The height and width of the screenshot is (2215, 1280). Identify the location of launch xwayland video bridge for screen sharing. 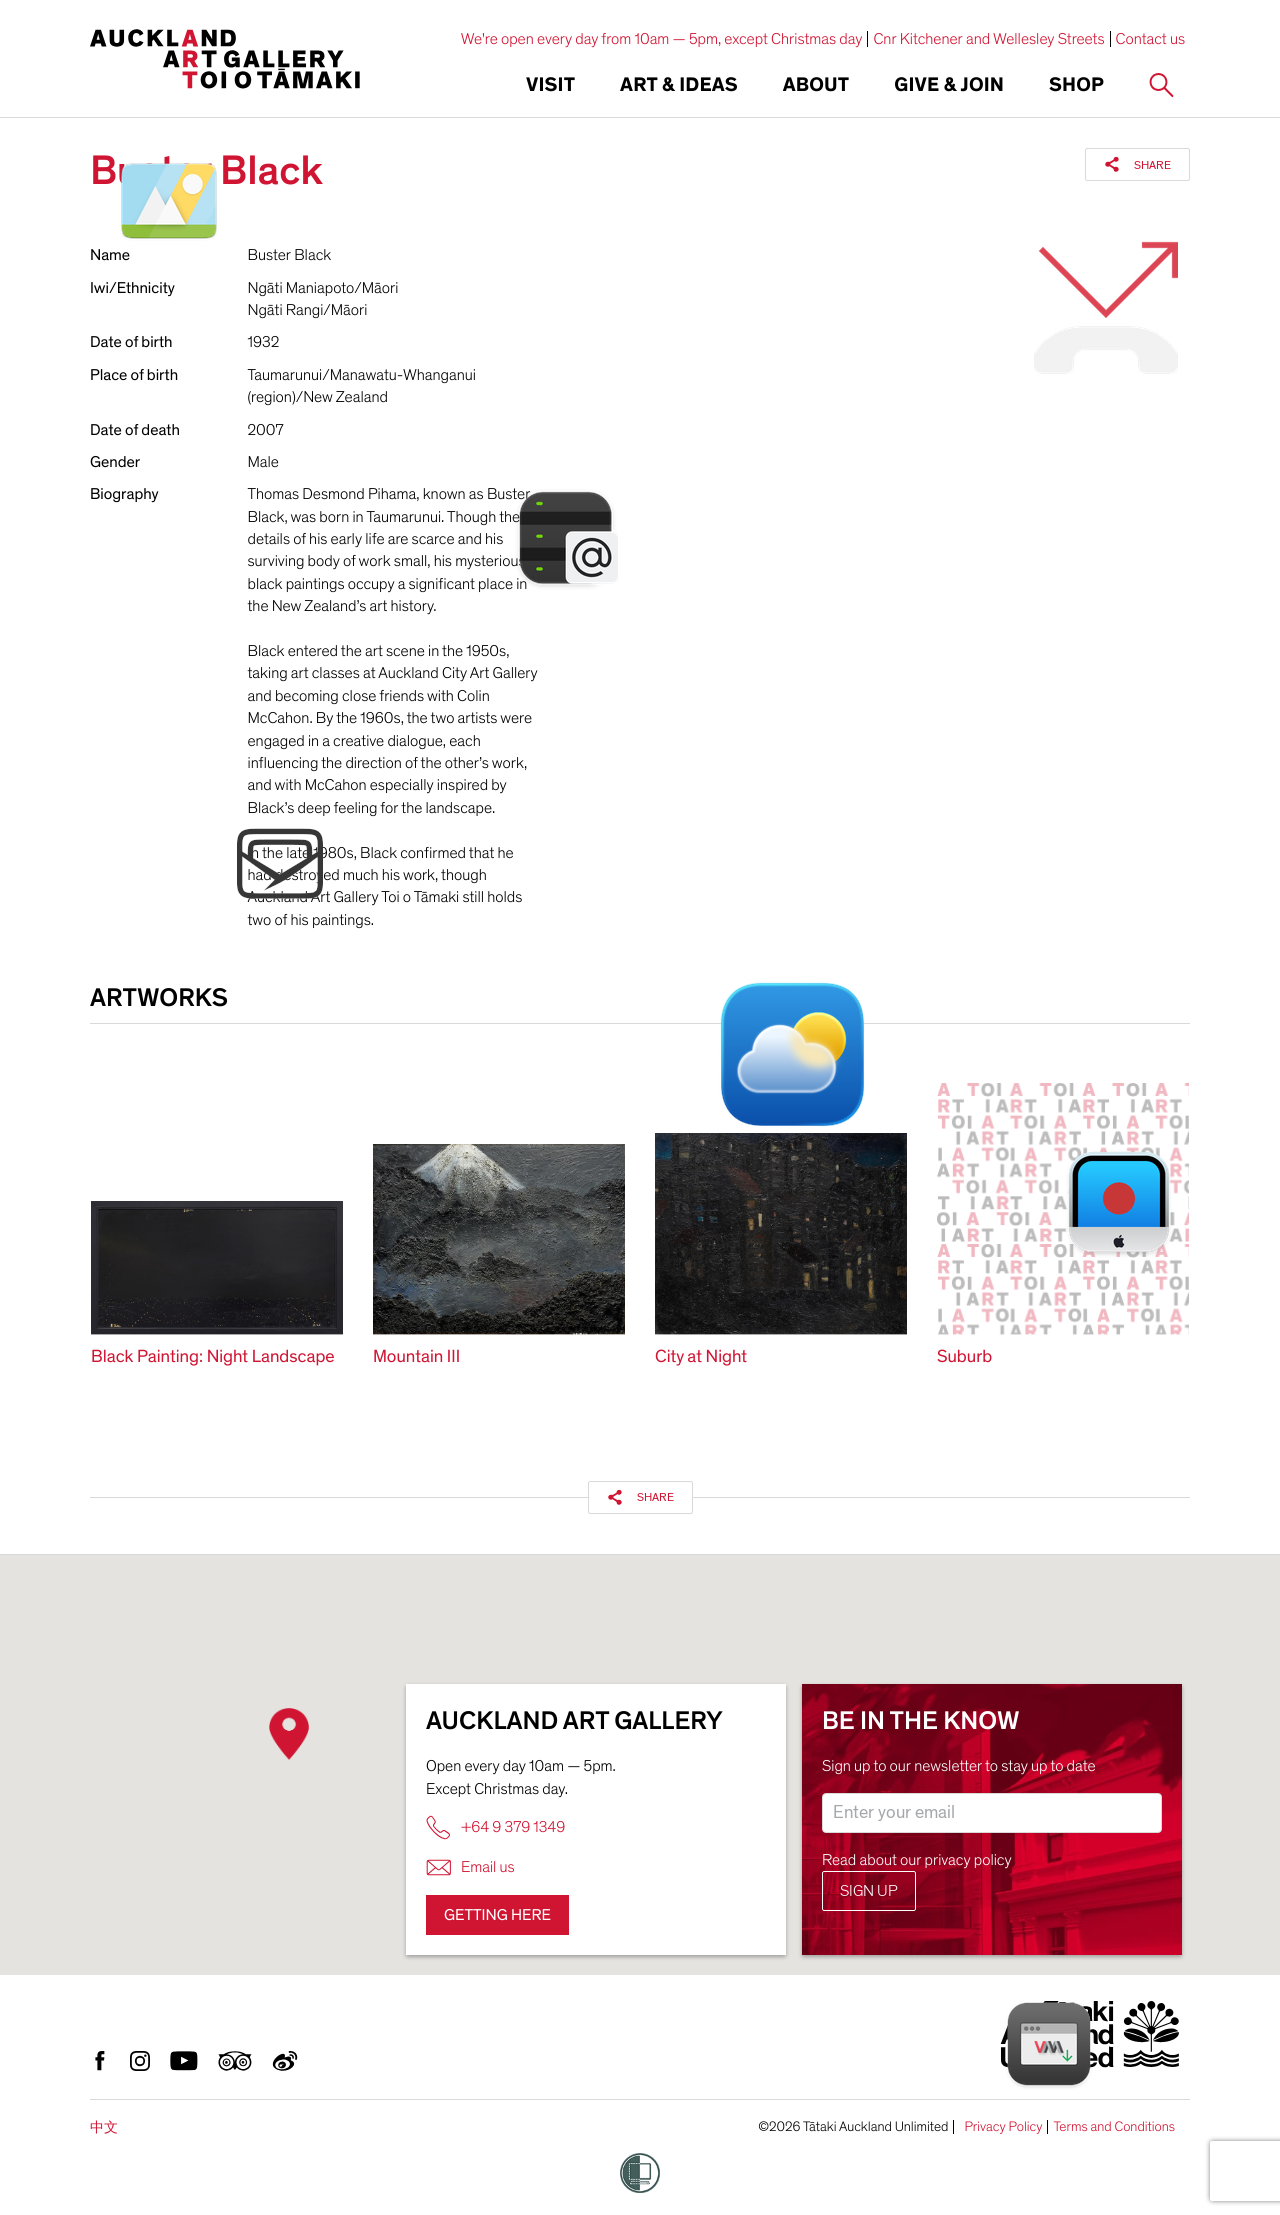
(1119, 1202).